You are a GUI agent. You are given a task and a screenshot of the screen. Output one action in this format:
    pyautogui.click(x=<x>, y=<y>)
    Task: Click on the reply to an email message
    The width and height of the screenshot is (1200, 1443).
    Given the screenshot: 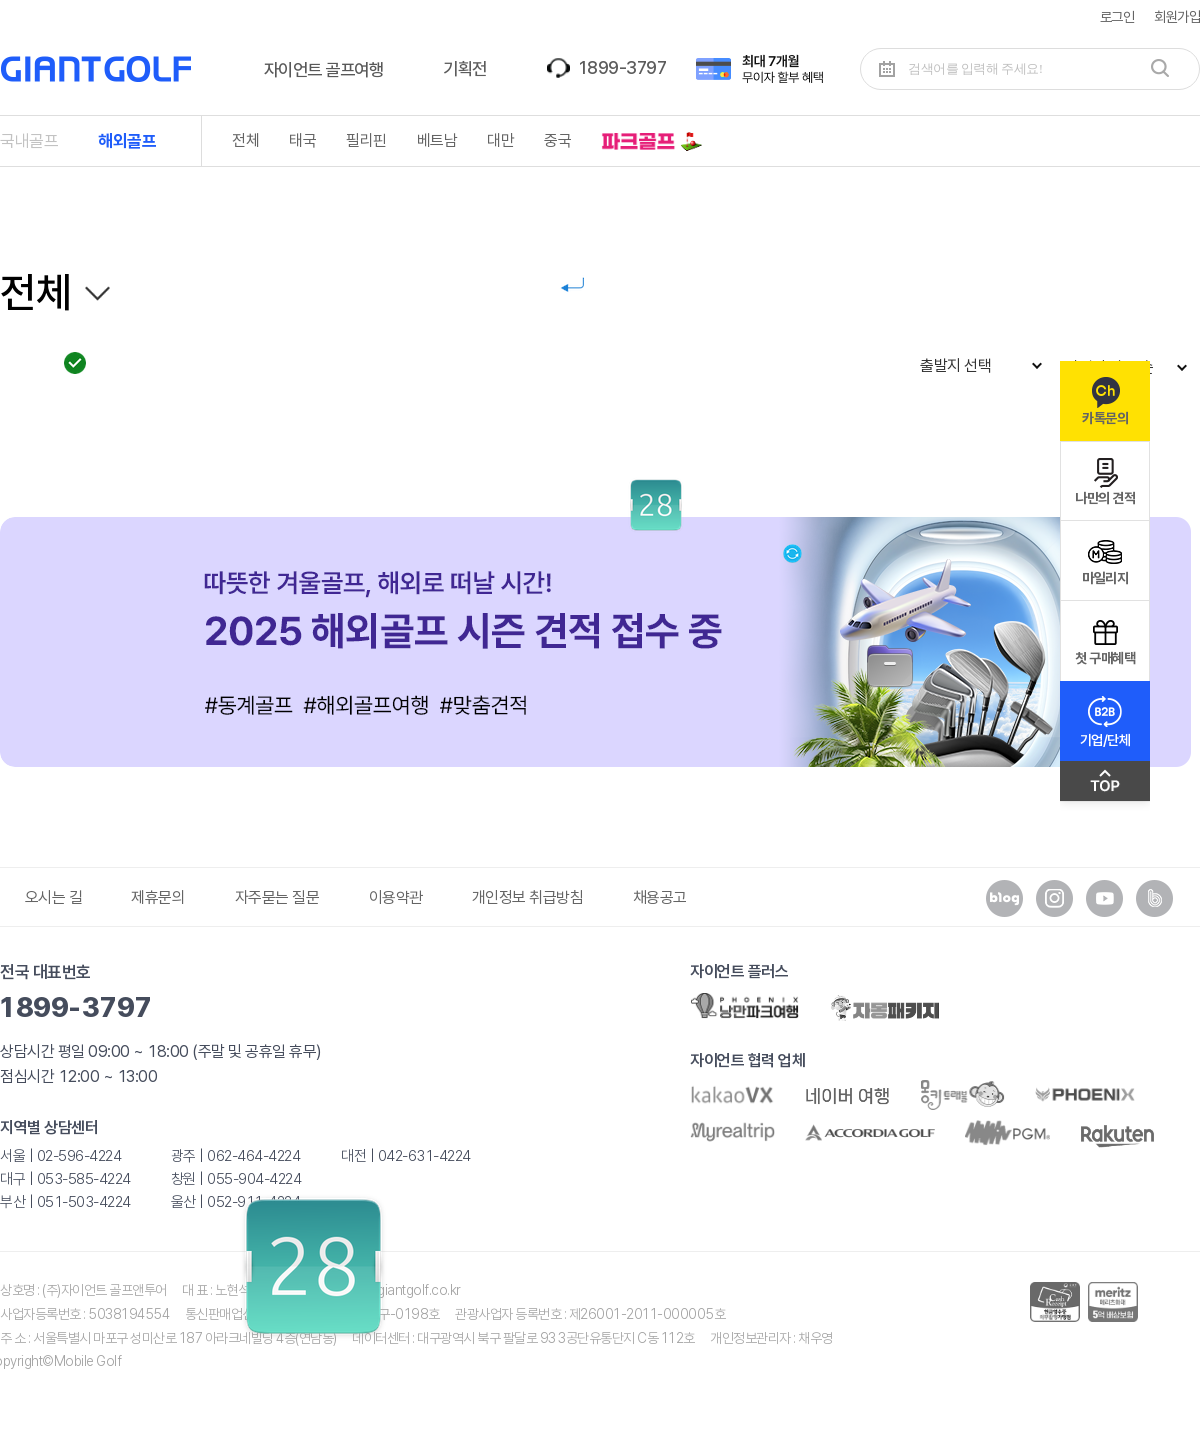 What is the action you would take?
    pyautogui.click(x=572, y=283)
    